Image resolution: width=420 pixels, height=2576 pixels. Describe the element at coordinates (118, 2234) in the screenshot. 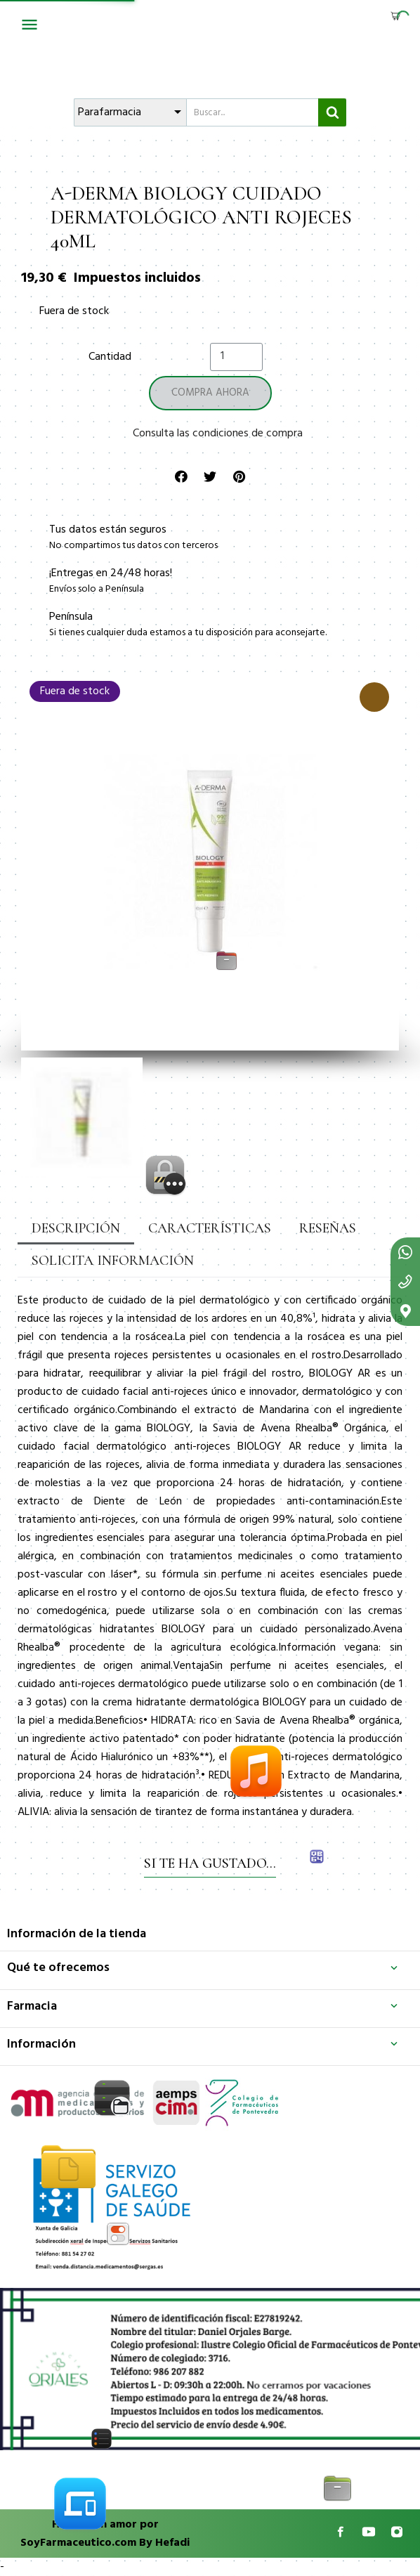

I see `open gnome tweaks to customize system settings` at that location.